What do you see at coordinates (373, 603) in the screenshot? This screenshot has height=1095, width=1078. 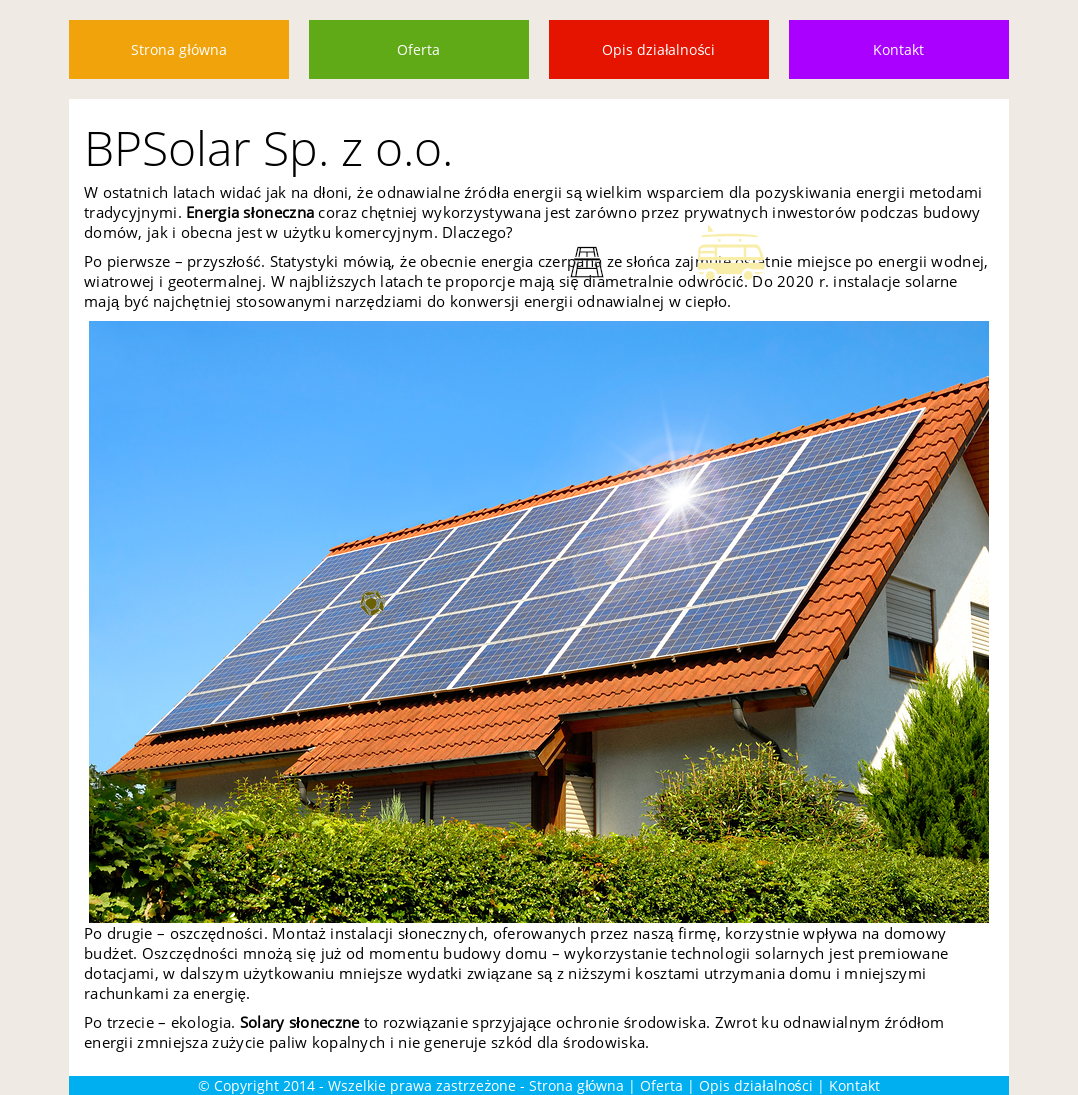 I see `in-game premium currency or gems` at bounding box center [373, 603].